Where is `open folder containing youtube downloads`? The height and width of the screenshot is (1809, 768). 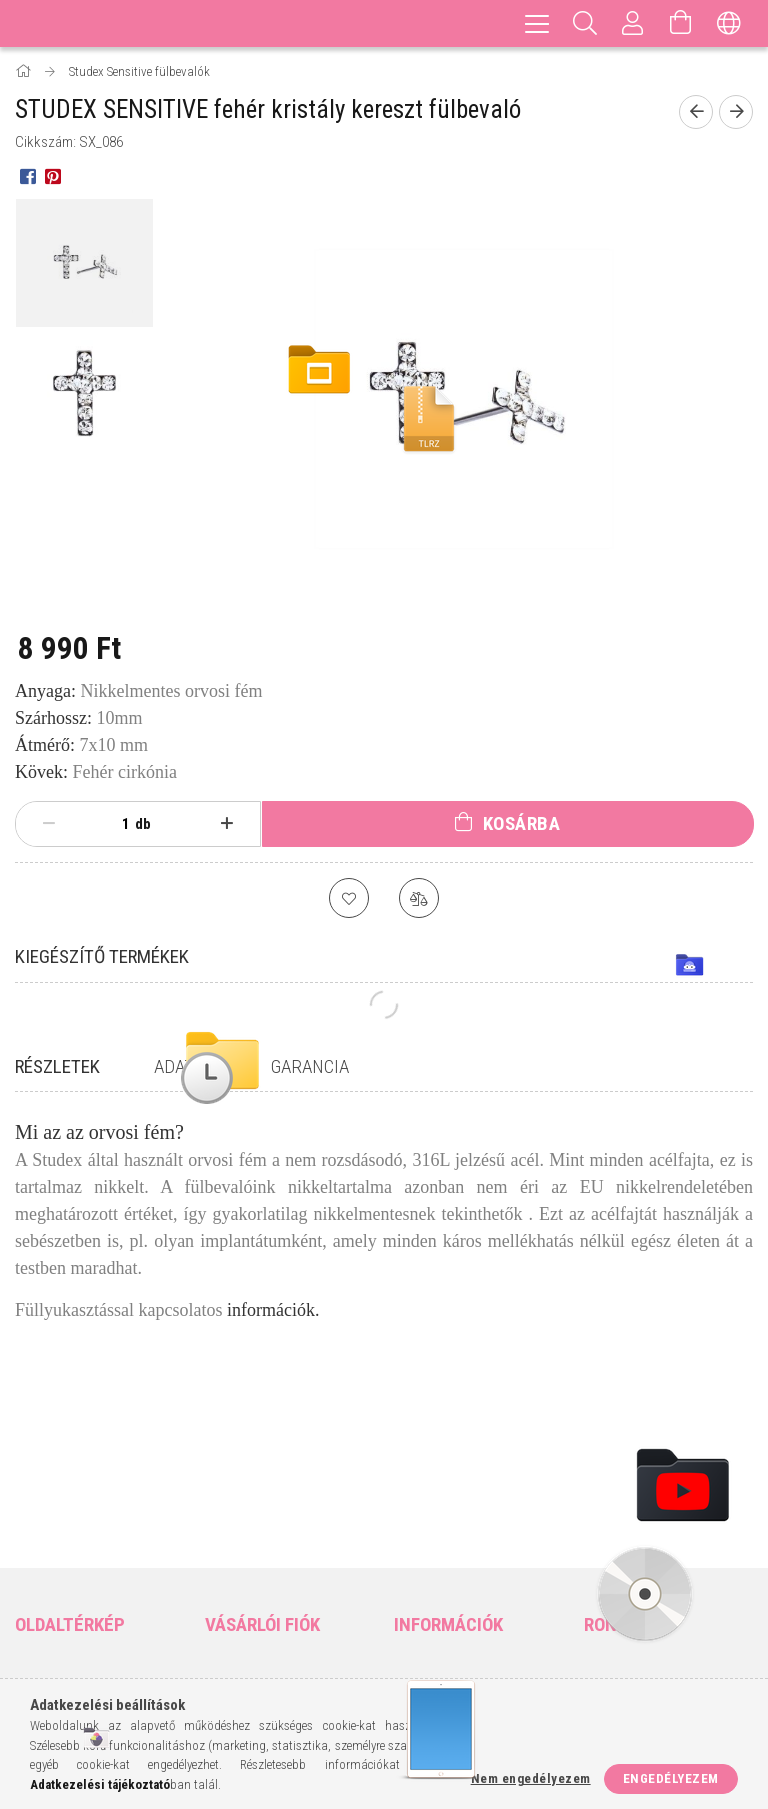 open folder containing youtube downloads is located at coordinates (682, 1487).